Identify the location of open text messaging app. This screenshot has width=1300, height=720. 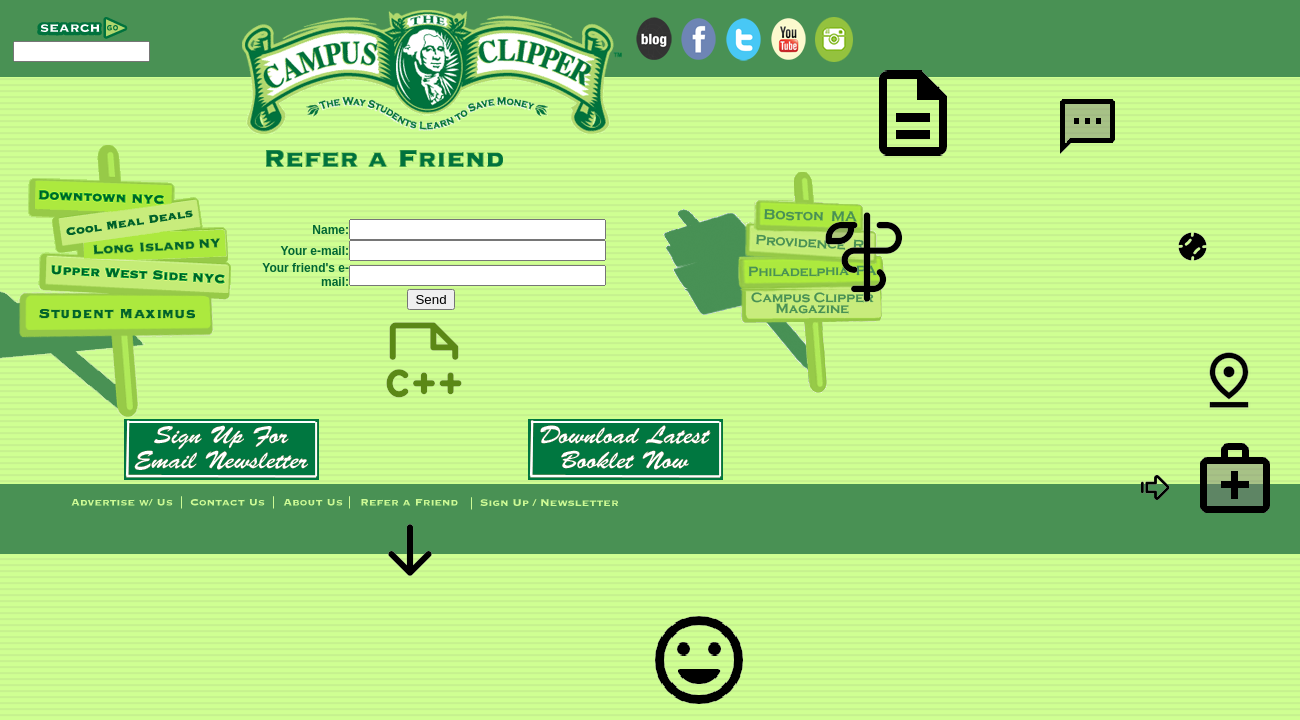
(1087, 126).